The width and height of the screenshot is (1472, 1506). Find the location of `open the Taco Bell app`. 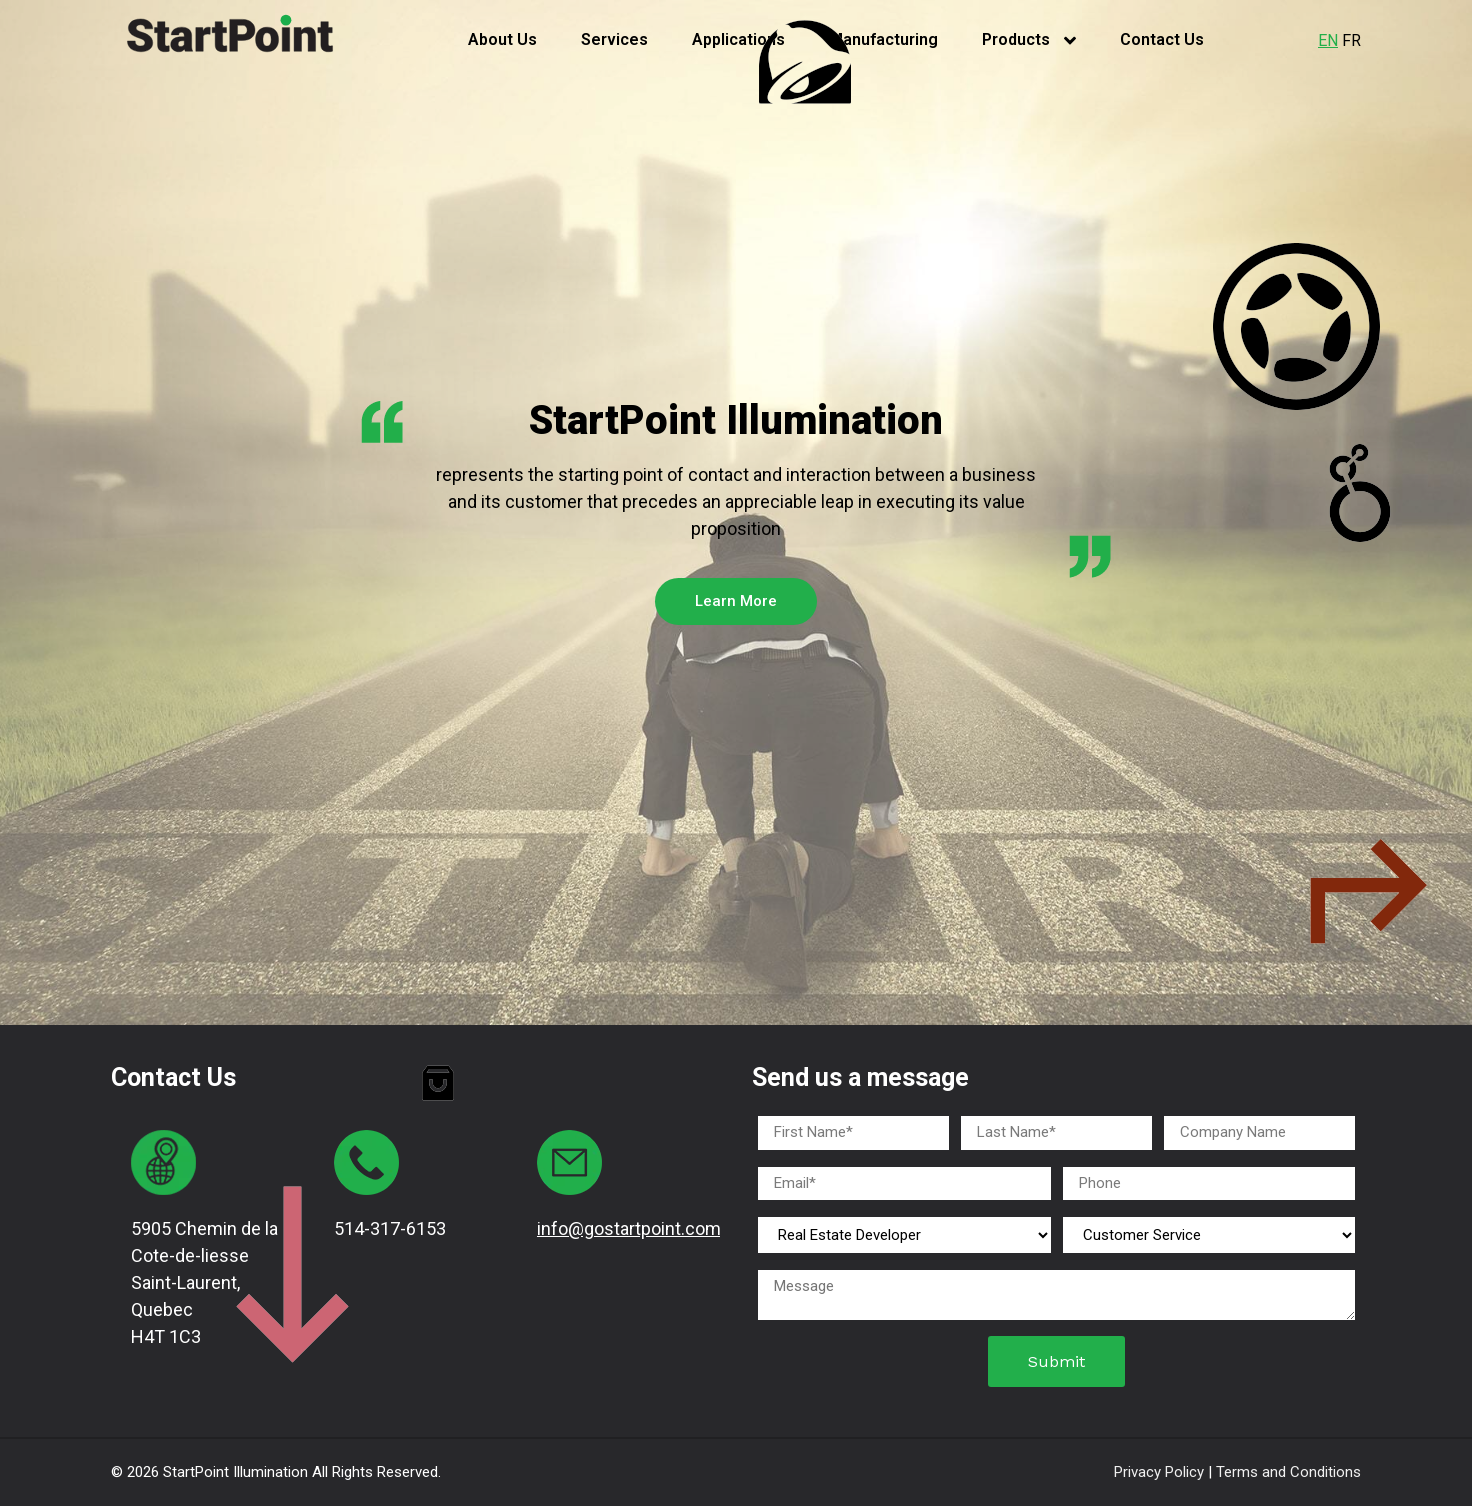

open the Taco Bell app is located at coordinates (805, 62).